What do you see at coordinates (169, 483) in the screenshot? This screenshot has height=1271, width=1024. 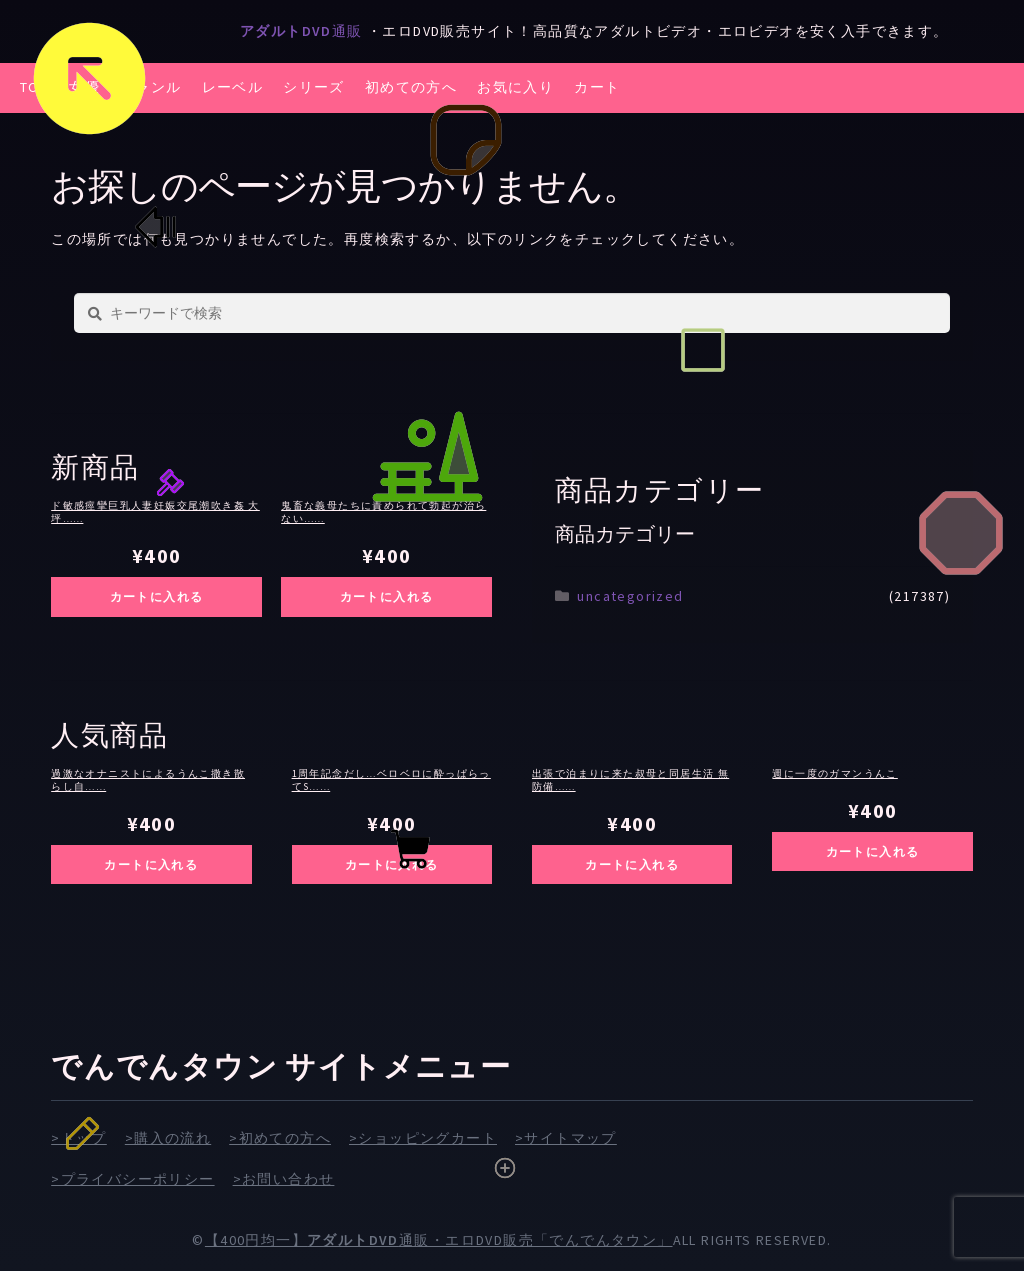 I see `access legal or terms of service information` at bounding box center [169, 483].